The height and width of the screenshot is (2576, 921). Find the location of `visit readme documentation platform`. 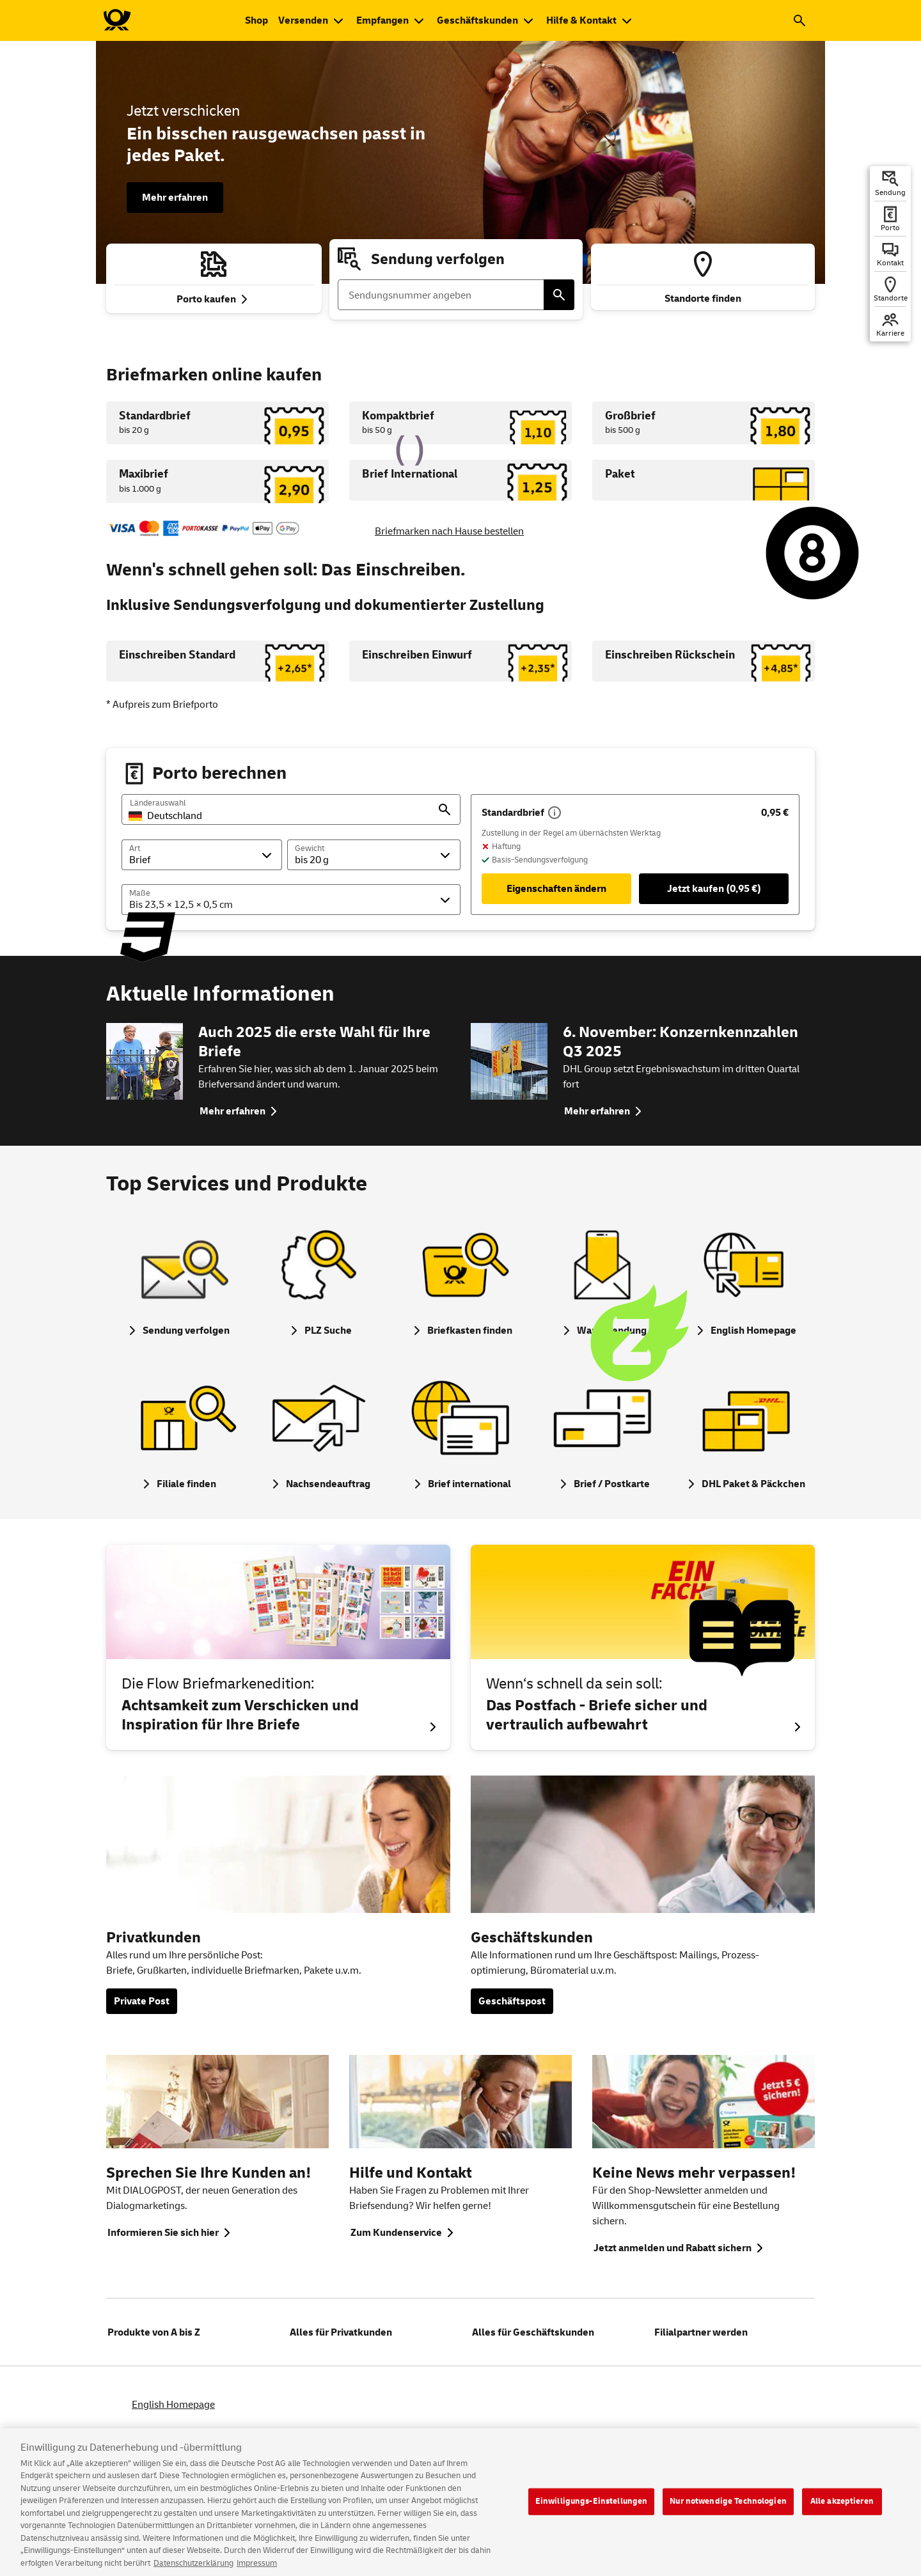

visit readme documentation platform is located at coordinates (742, 1638).